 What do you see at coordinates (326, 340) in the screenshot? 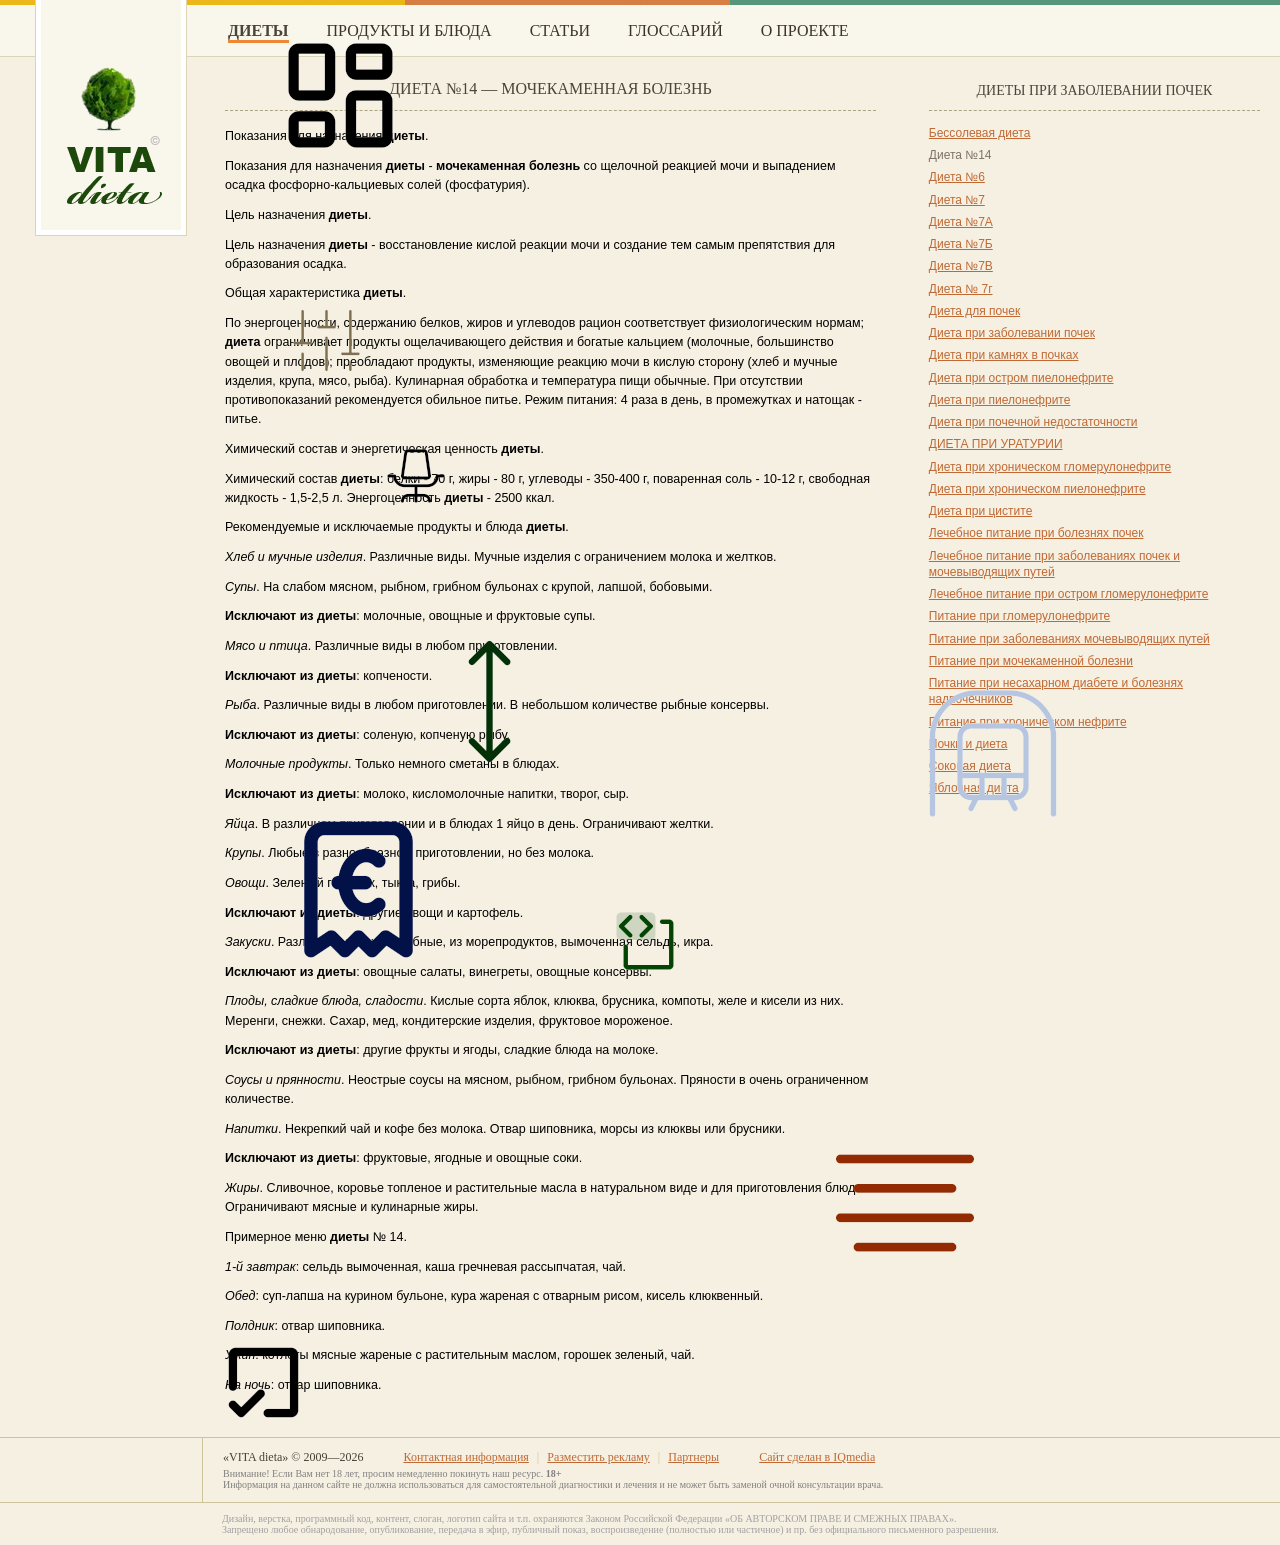
I see `adjust settings or preferences` at bounding box center [326, 340].